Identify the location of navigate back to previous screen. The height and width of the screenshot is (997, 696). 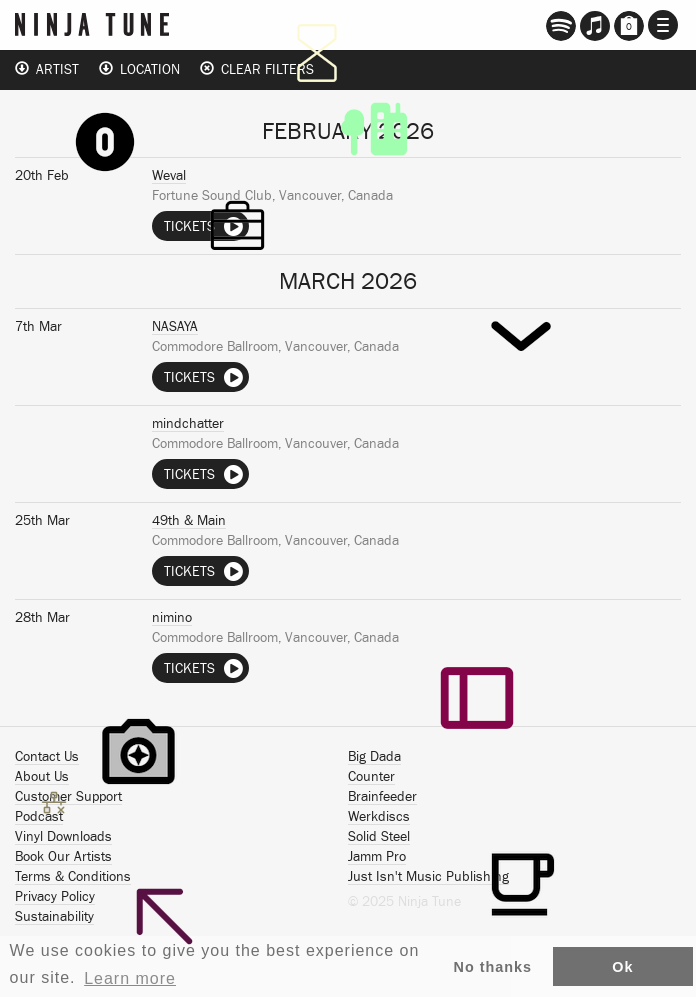
(164, 916).